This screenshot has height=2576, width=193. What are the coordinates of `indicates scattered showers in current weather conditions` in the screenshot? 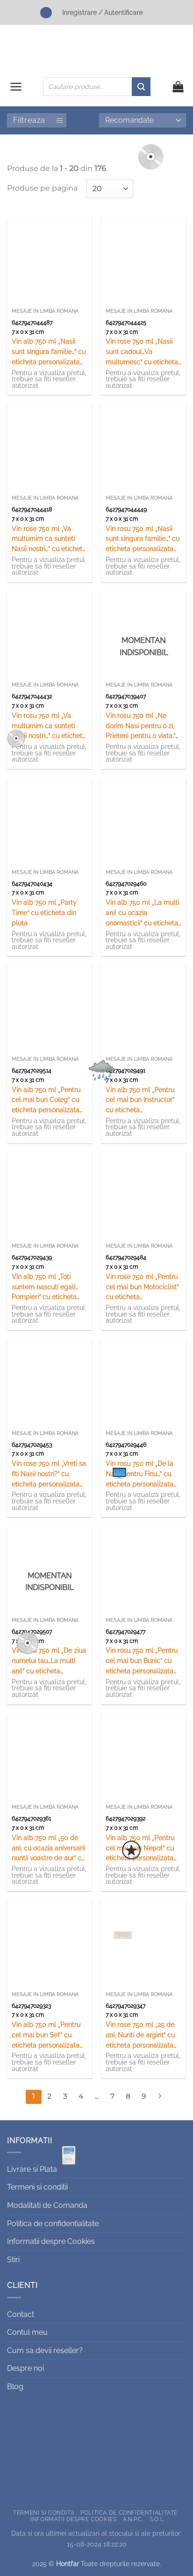 It's located at (101, 1068).